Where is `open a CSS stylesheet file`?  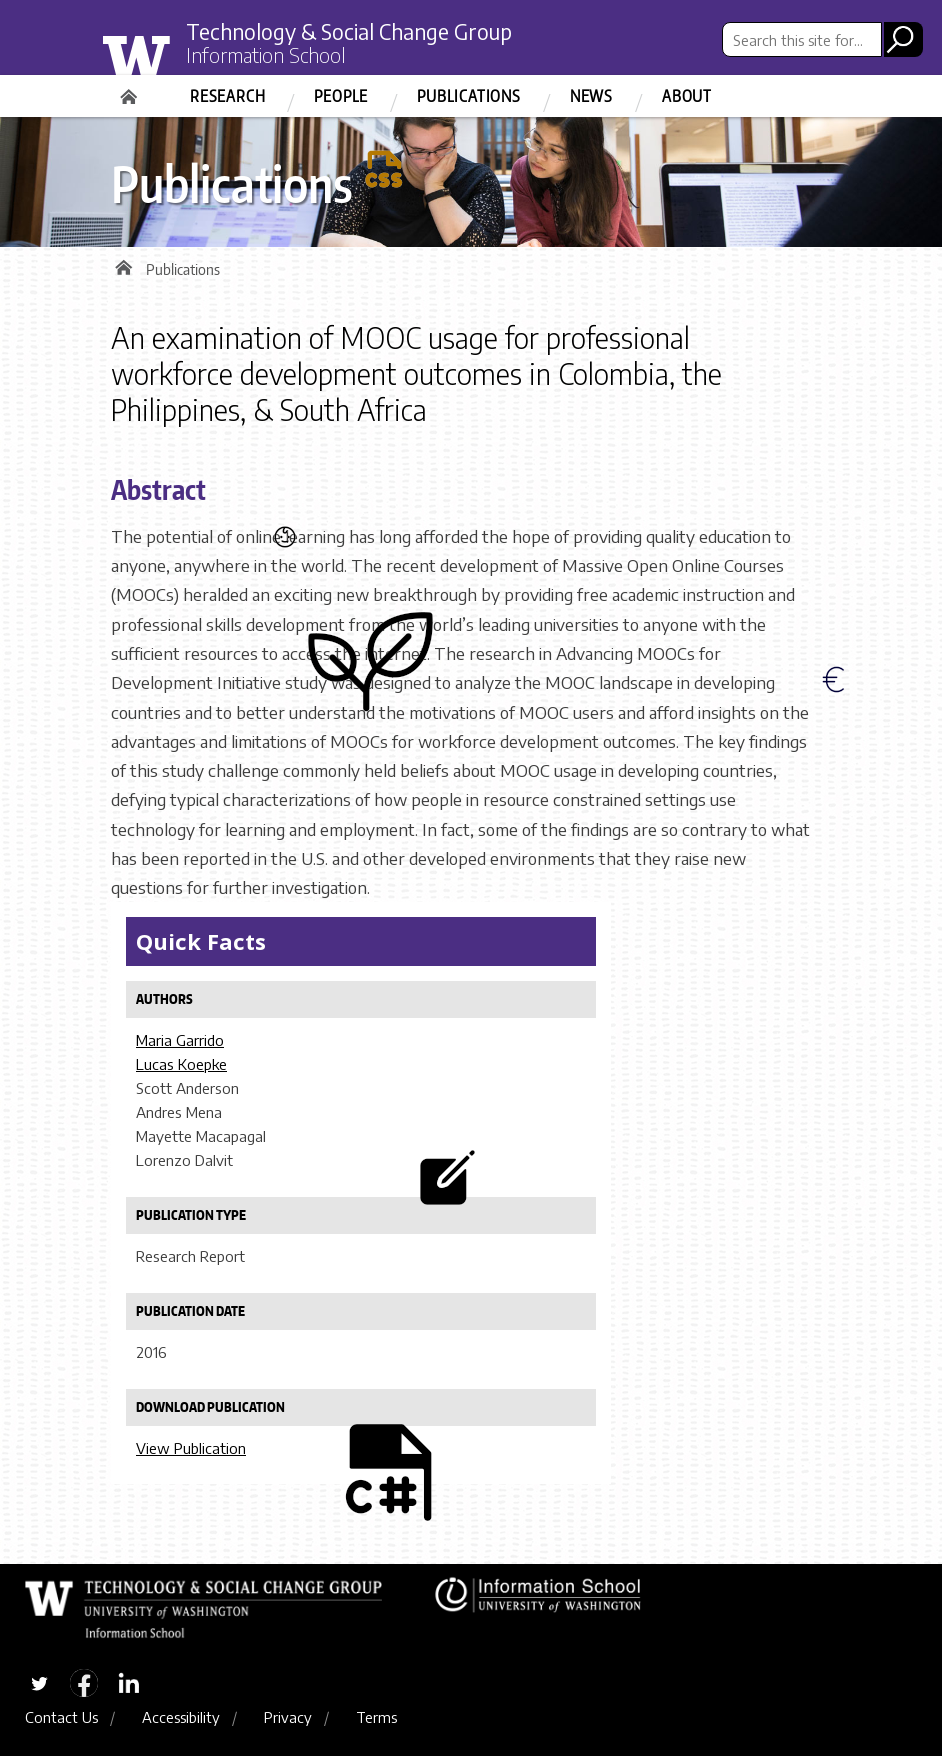
open a CSS stylesheet file is located at coordinates (384, 170).